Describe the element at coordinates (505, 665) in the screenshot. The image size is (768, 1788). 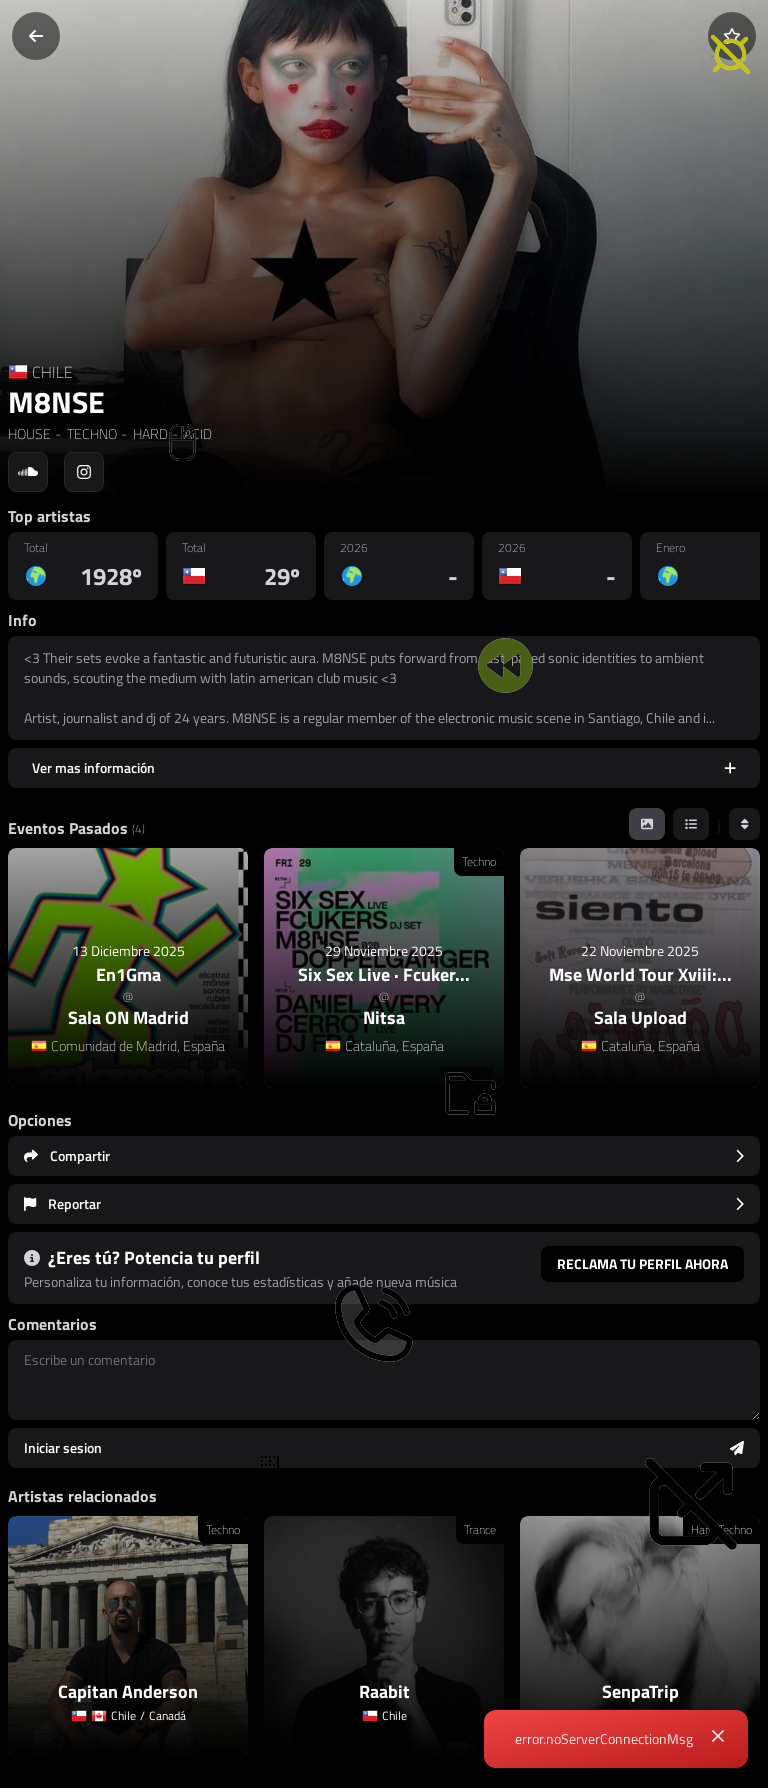
I see `rewind or skip backward in media playback` at that location.